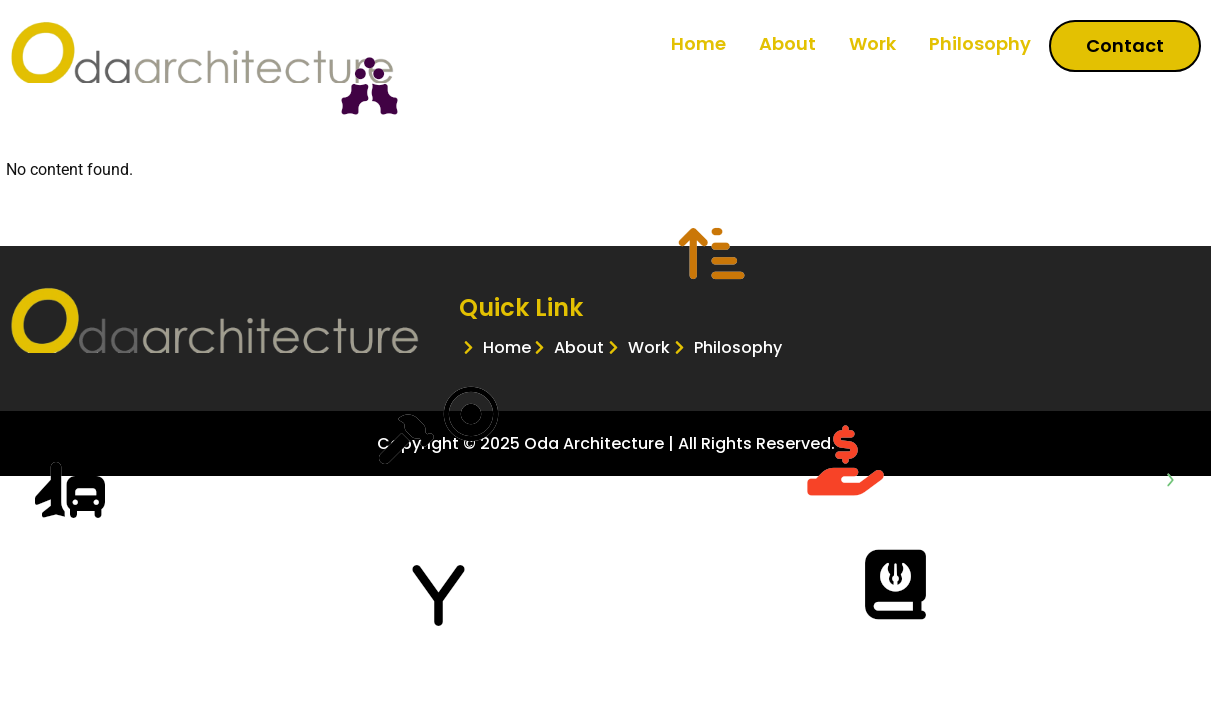 The height and width of the screenshot is (720, 1211). What do you see at coordinates (845, 461) in the screenshot?
I see `make a payment or donation` at bounding box center [845, 461].